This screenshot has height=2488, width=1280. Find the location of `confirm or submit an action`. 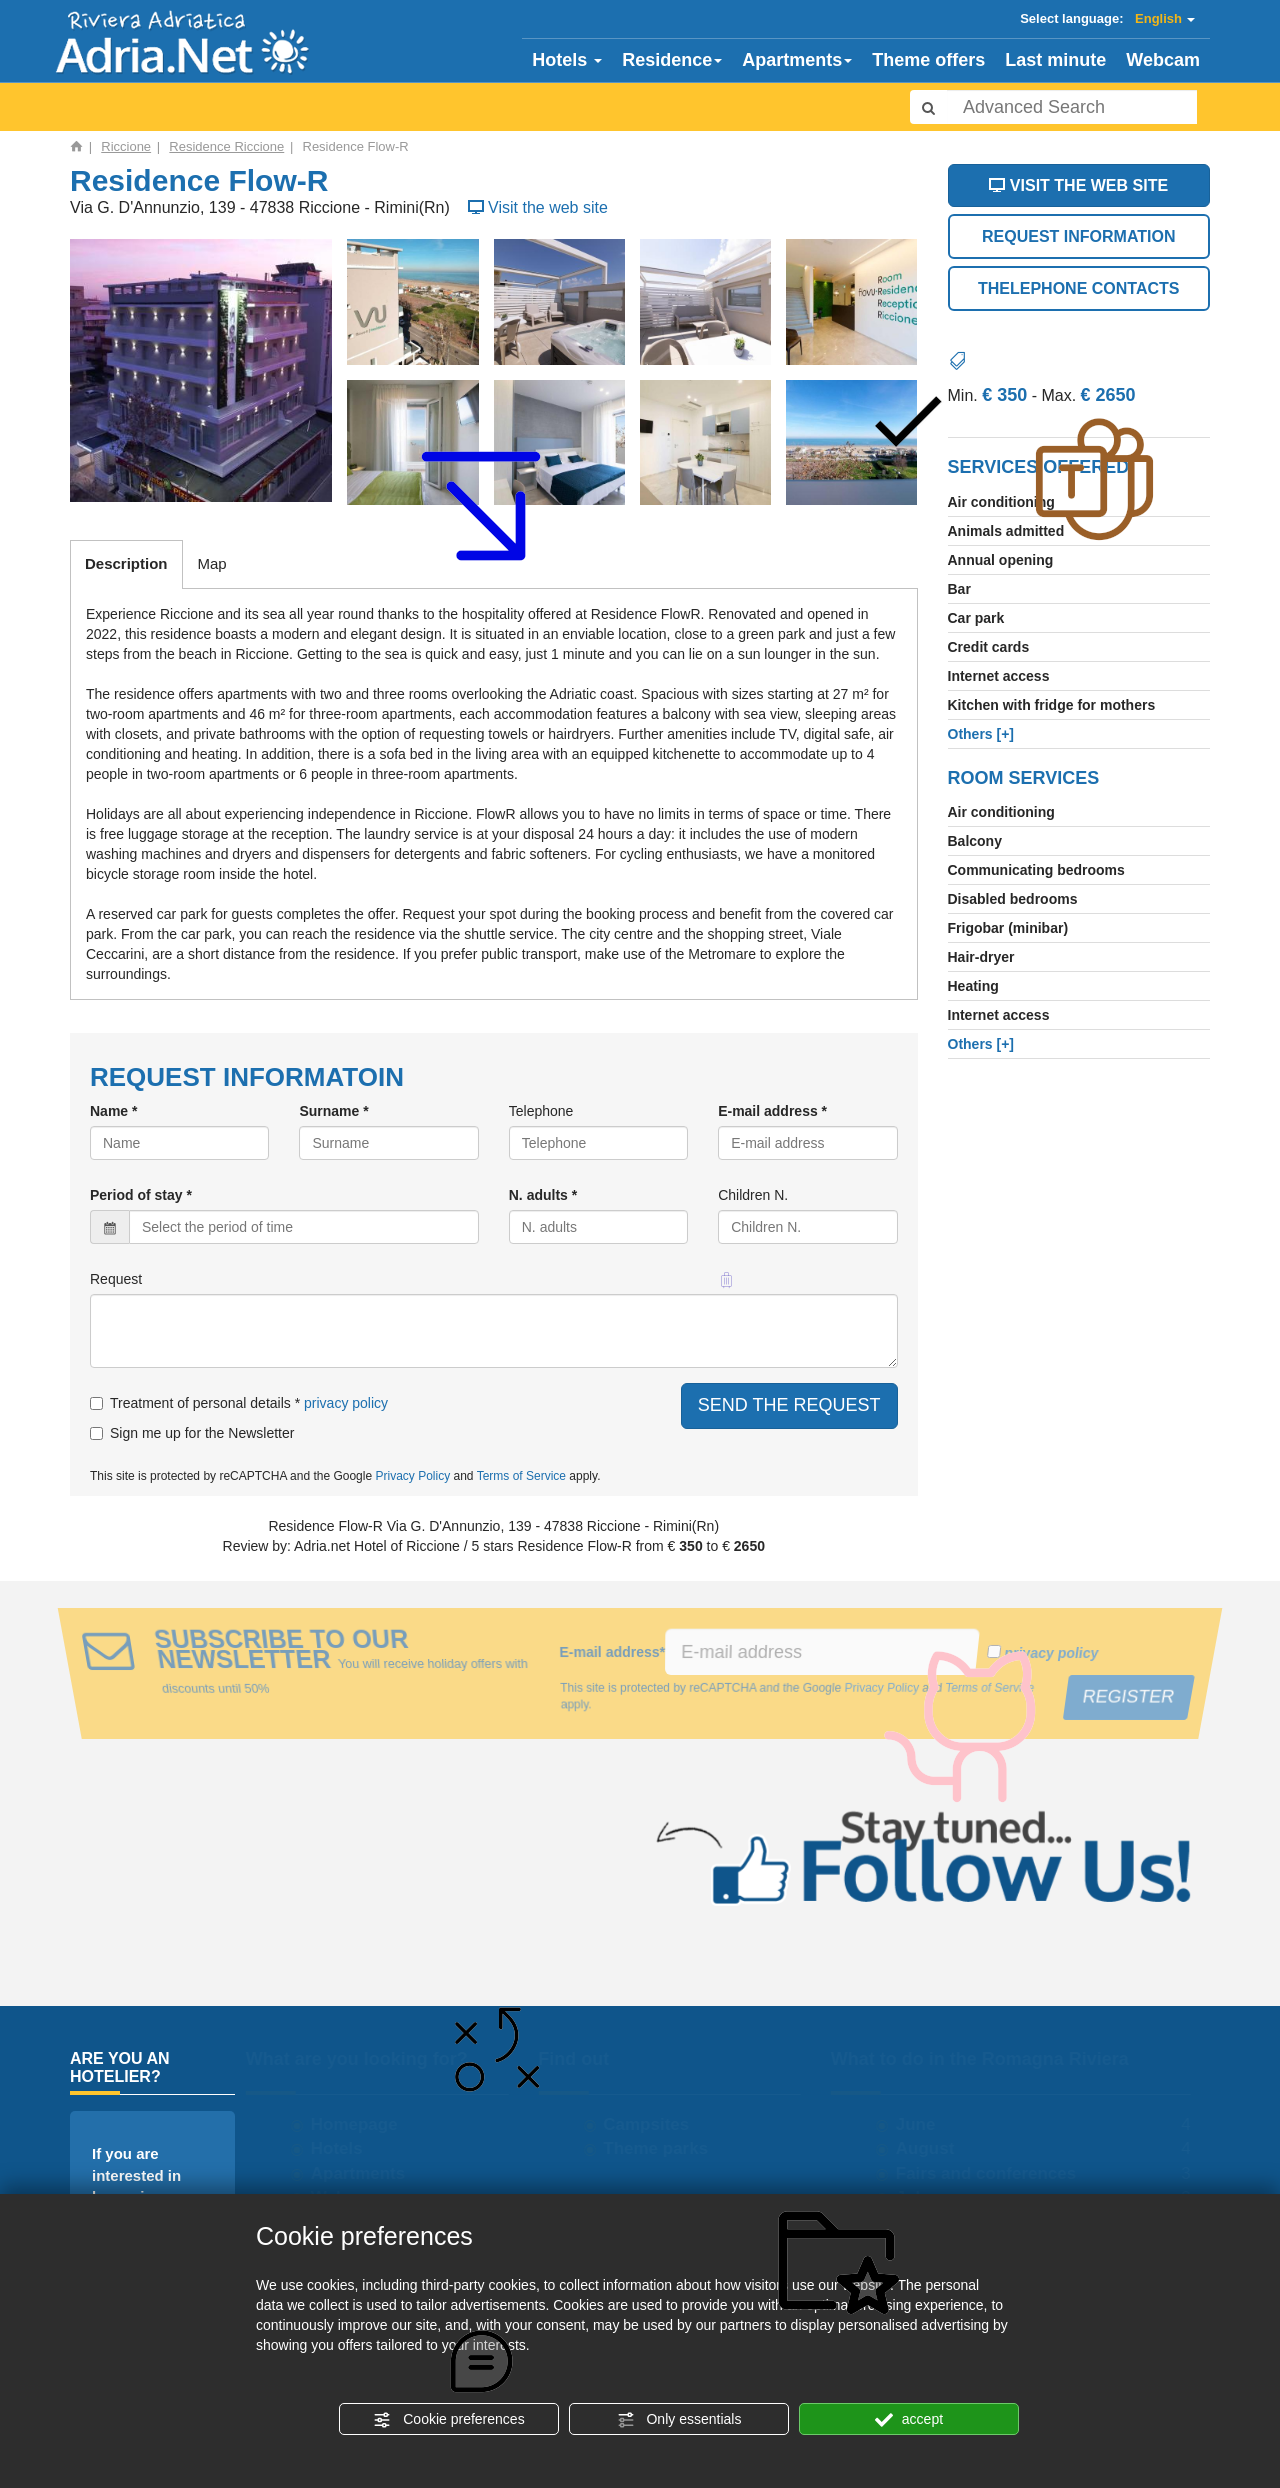

confirm or submit an action is located at coordinates (907, 420).